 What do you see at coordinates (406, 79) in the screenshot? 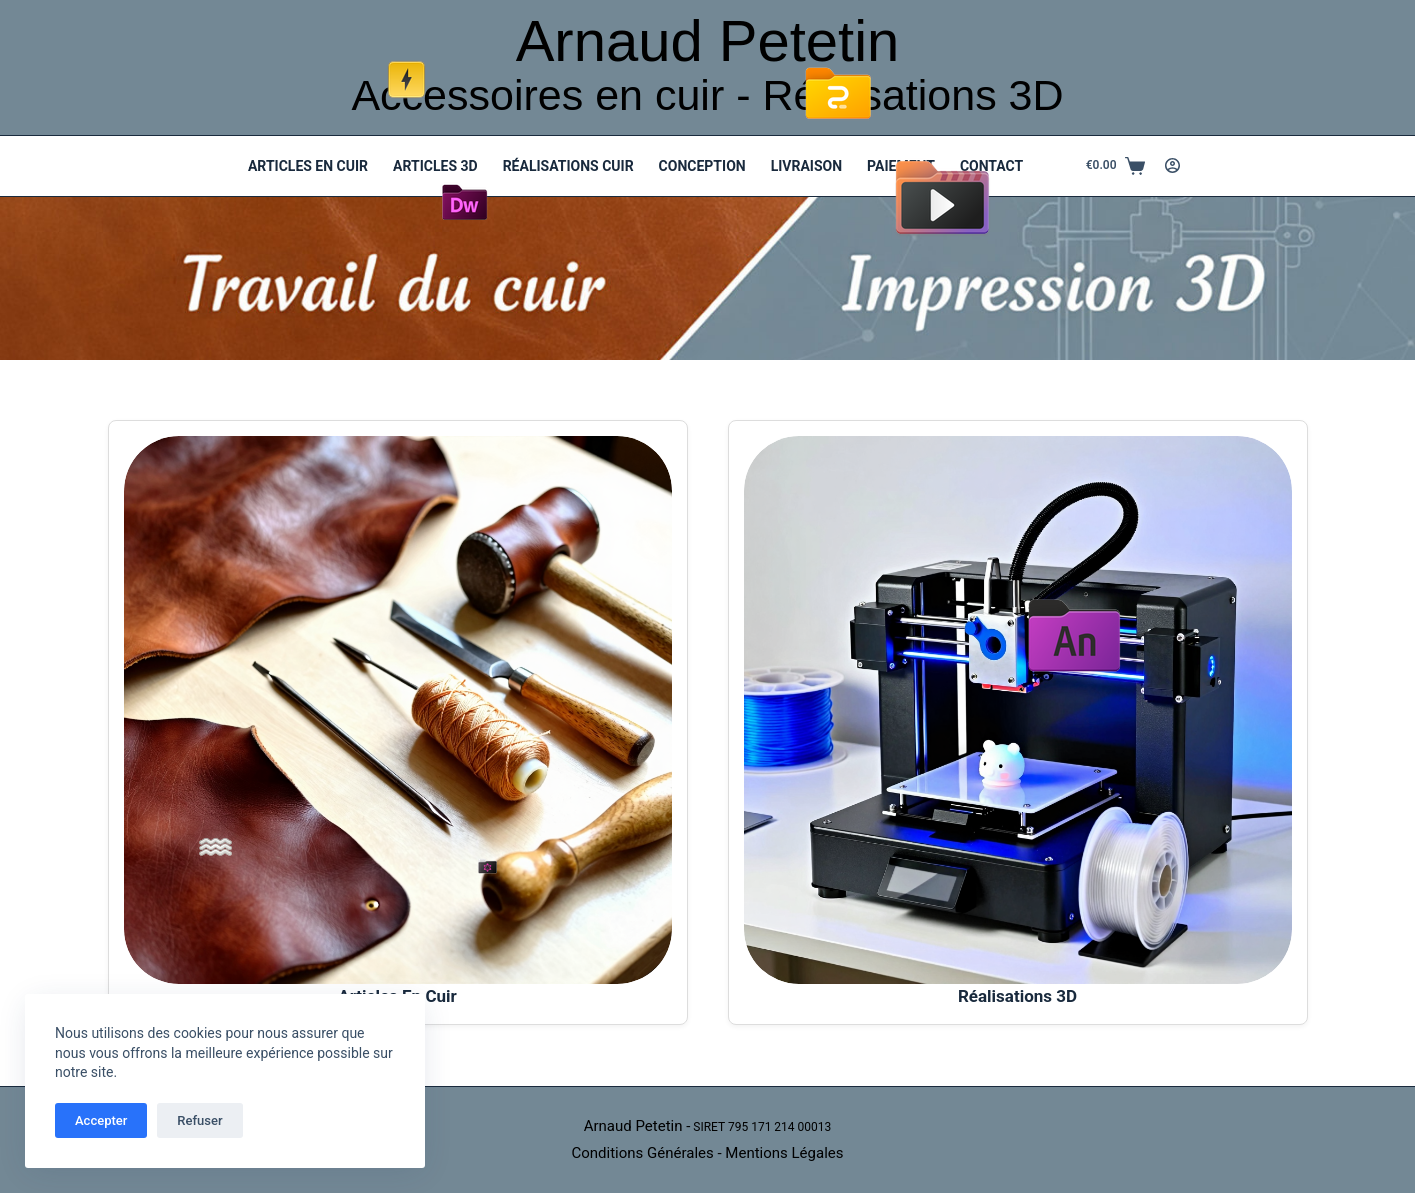
I see `open power management settings` at bounding box center [406, 79].